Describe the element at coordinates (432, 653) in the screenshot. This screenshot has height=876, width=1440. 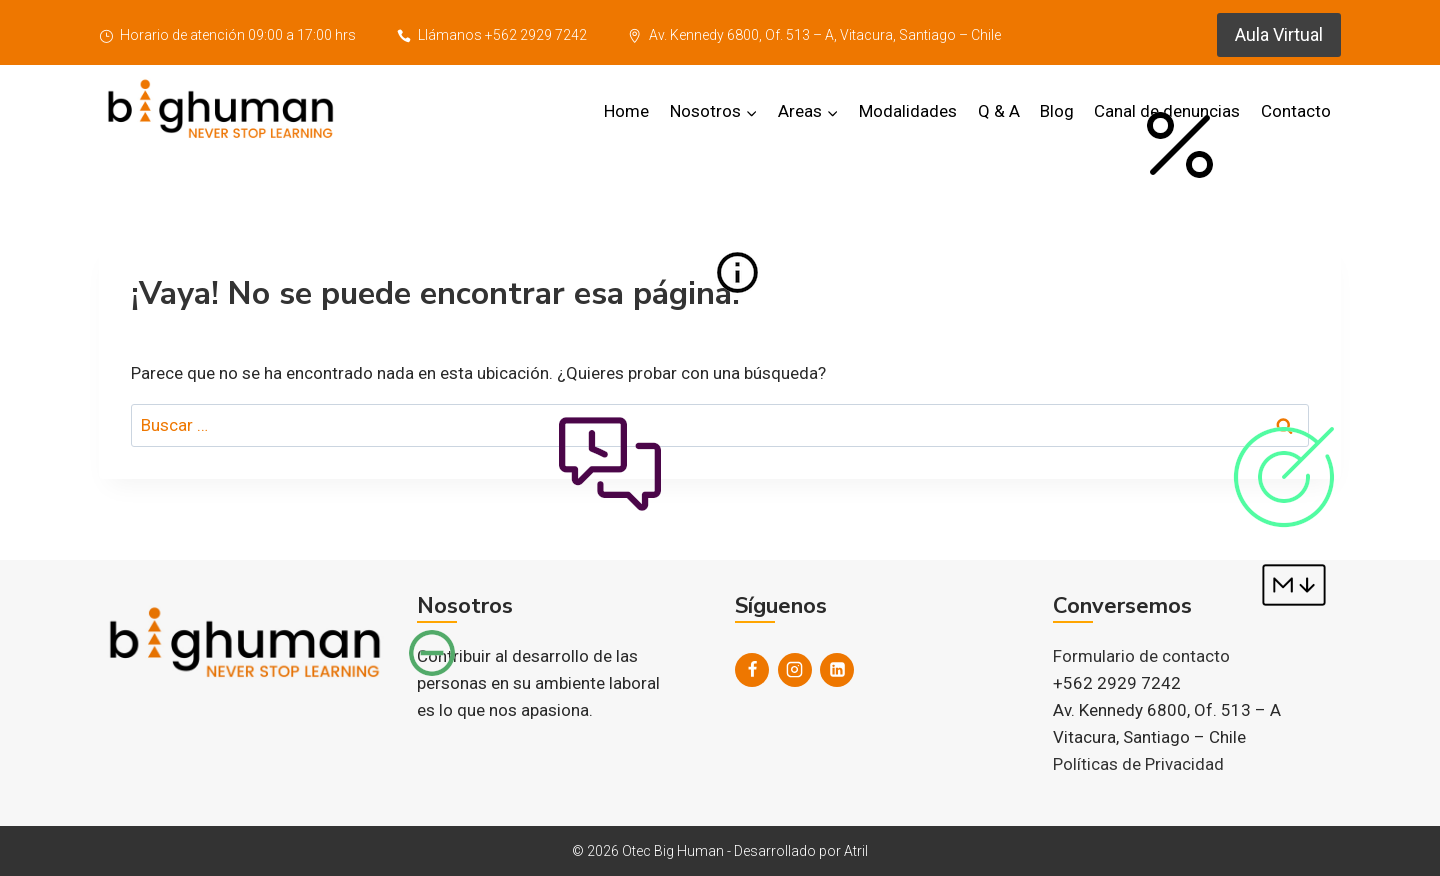
I see `remove an item from a list or cart` at that location.